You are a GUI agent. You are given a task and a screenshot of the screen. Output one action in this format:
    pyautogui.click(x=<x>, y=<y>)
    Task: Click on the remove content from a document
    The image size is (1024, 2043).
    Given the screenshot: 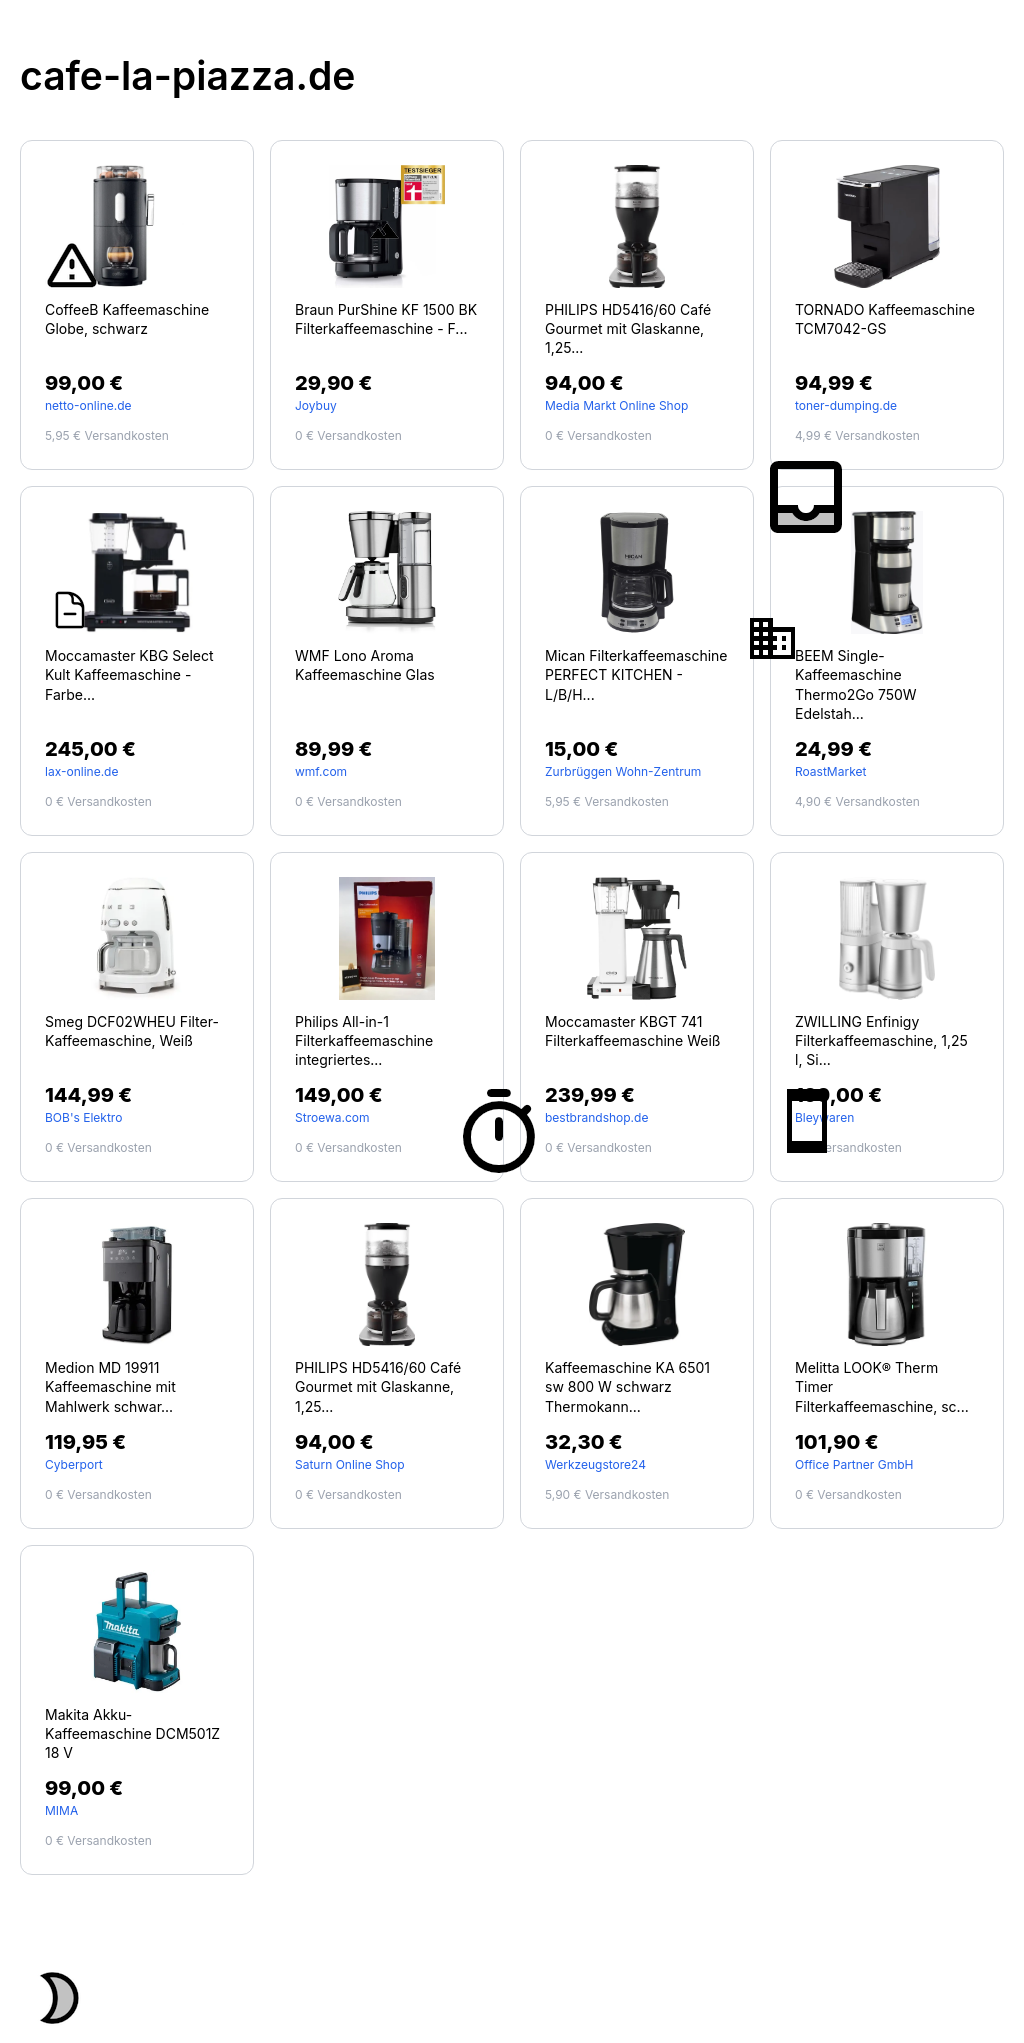 What is the action you would take?
    pyautogui.click(x=70, y=610)
    